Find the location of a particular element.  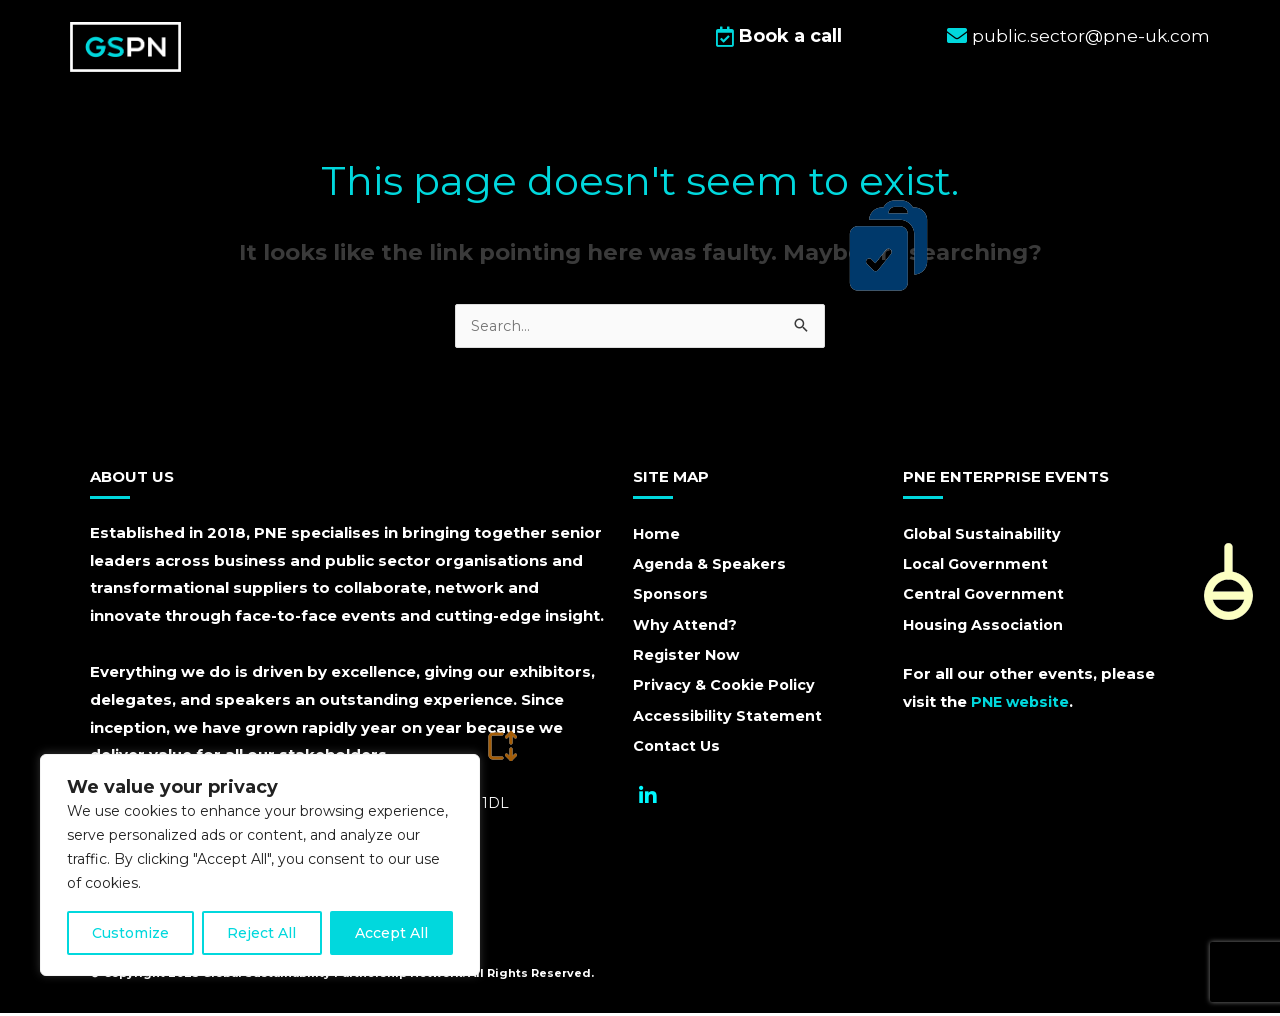

mark task or document as complete is located at coordinates (888, 245).